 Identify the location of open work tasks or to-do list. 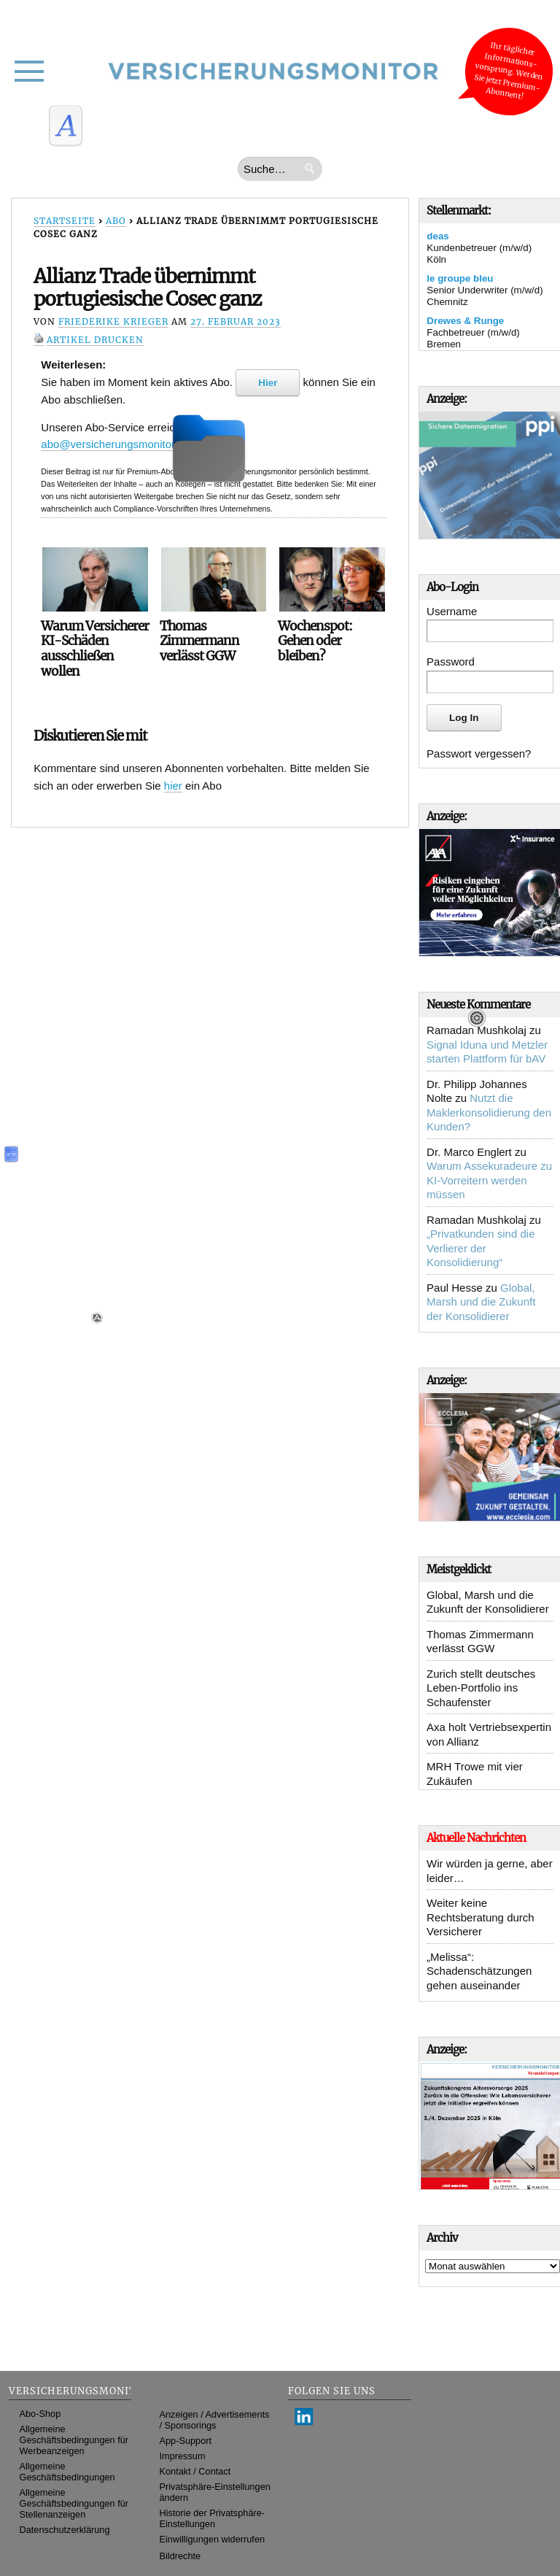
(11, 1154).